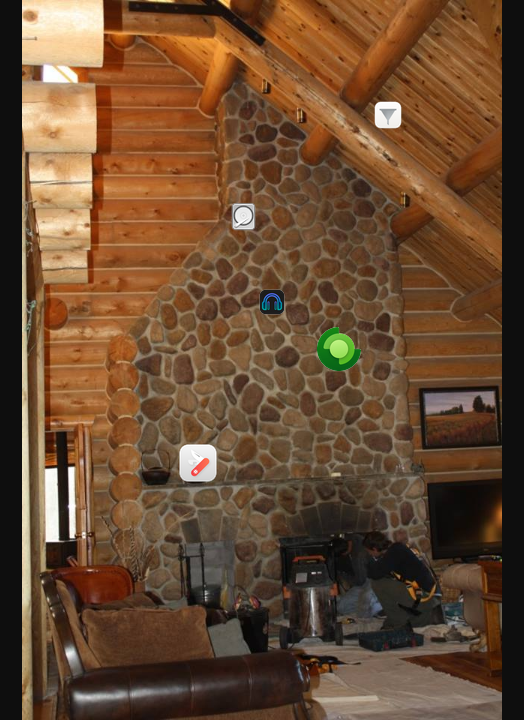  Describe the element at coordinates (388, 115) in the screenshot. I see `open filter or sorting preferences` at that location.